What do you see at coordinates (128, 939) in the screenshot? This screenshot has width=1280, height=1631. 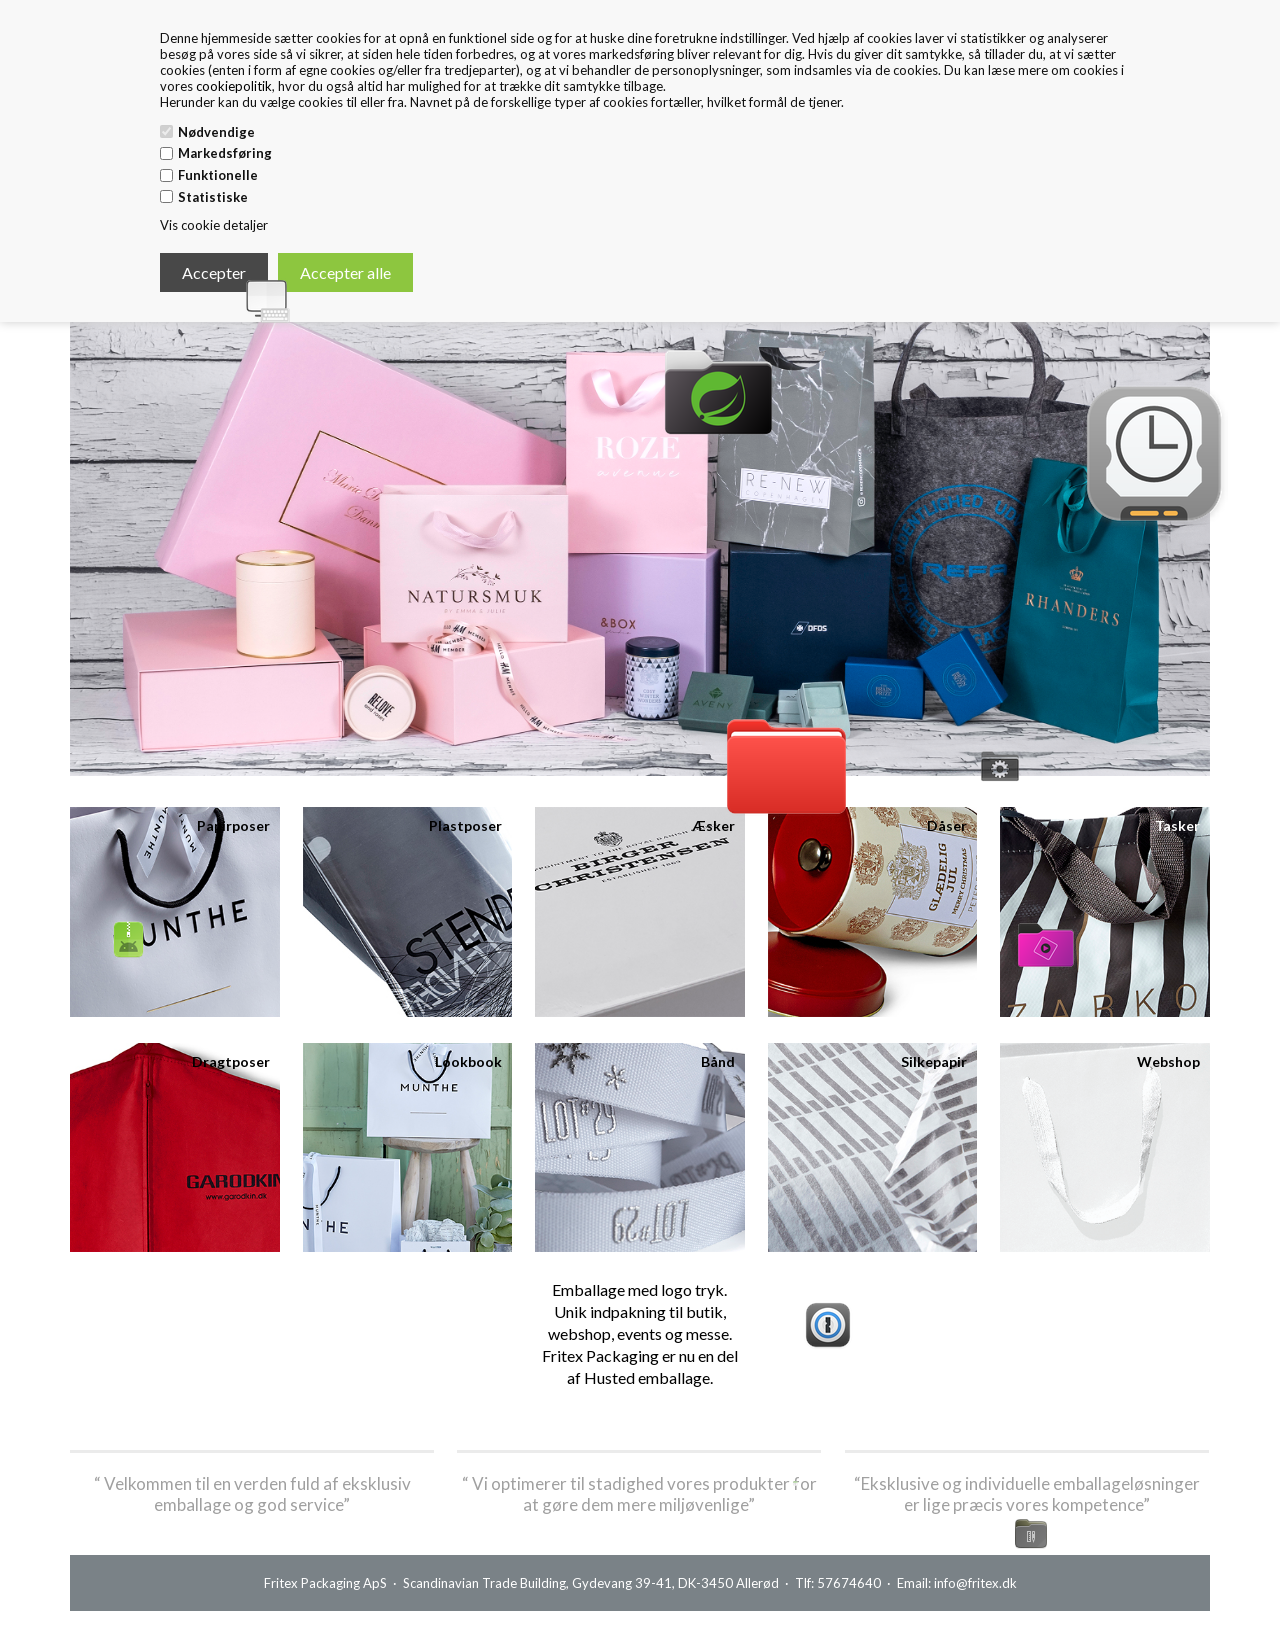 I see `android app package file (APK) ready for installation` at bounding box center [128, 939].